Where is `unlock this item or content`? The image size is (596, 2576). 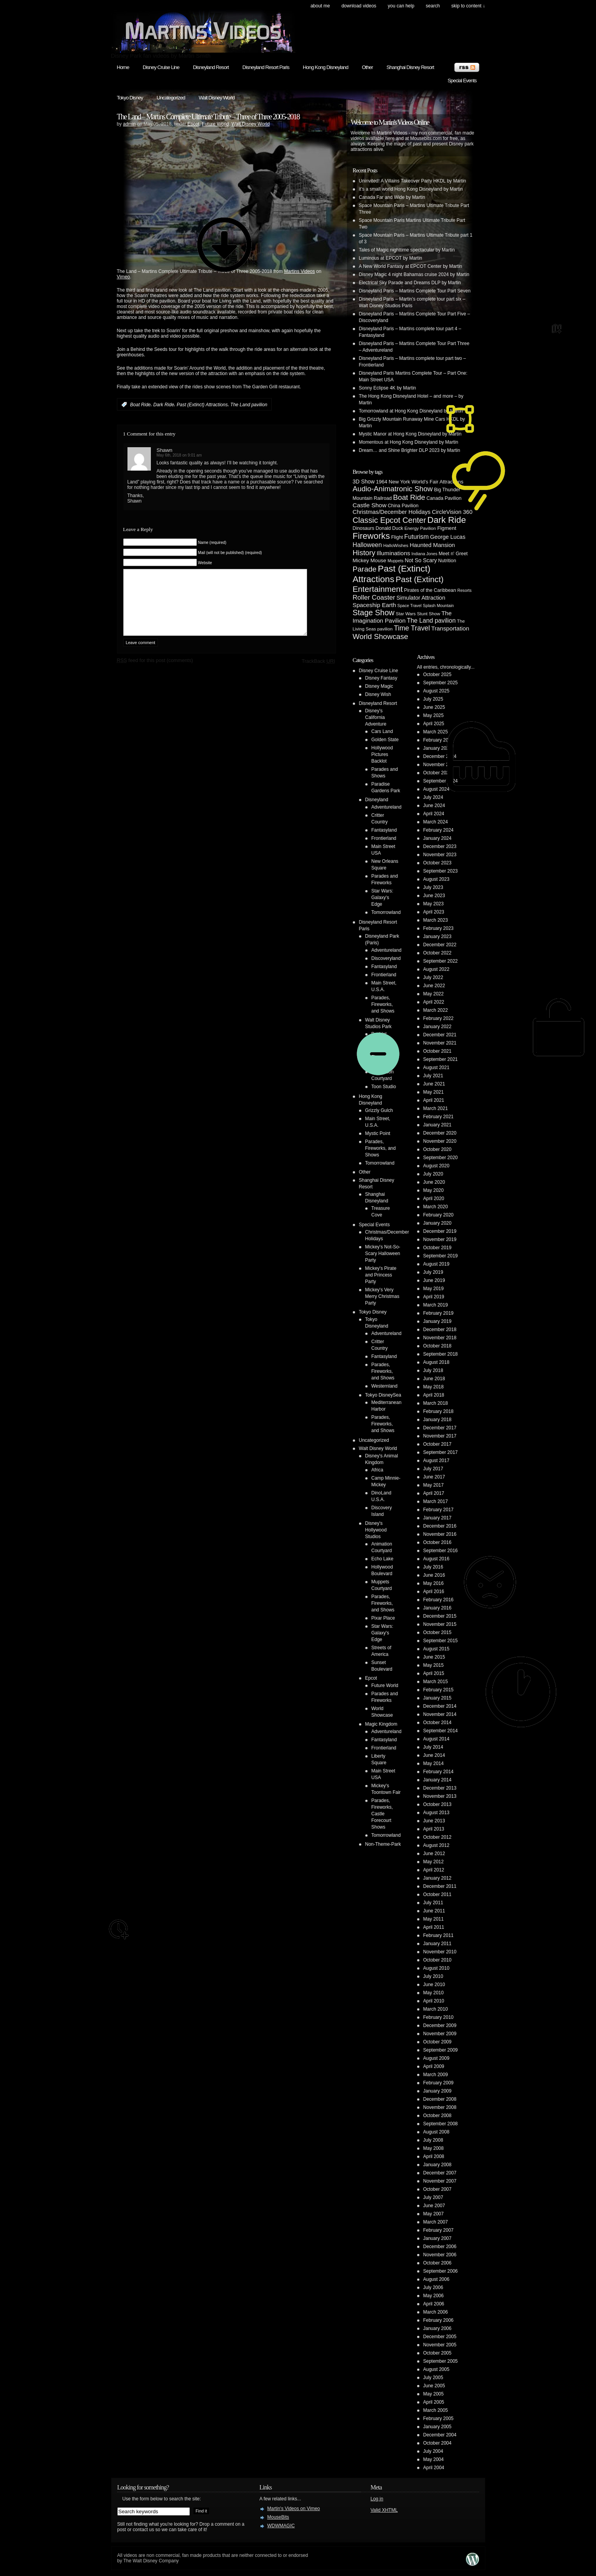 unlock this item or content is located at coordinates (559, 1030).